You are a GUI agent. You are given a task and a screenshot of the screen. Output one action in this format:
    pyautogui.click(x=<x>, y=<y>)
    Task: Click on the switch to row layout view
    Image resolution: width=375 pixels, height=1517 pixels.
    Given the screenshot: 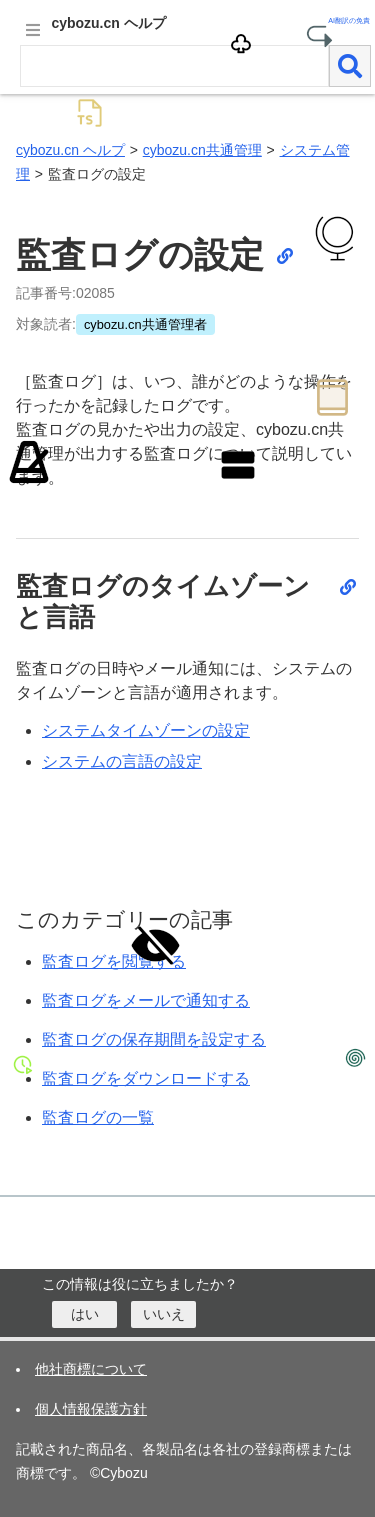 What is the action you would take?
    pyautogui.click(x=238, y=465)
    